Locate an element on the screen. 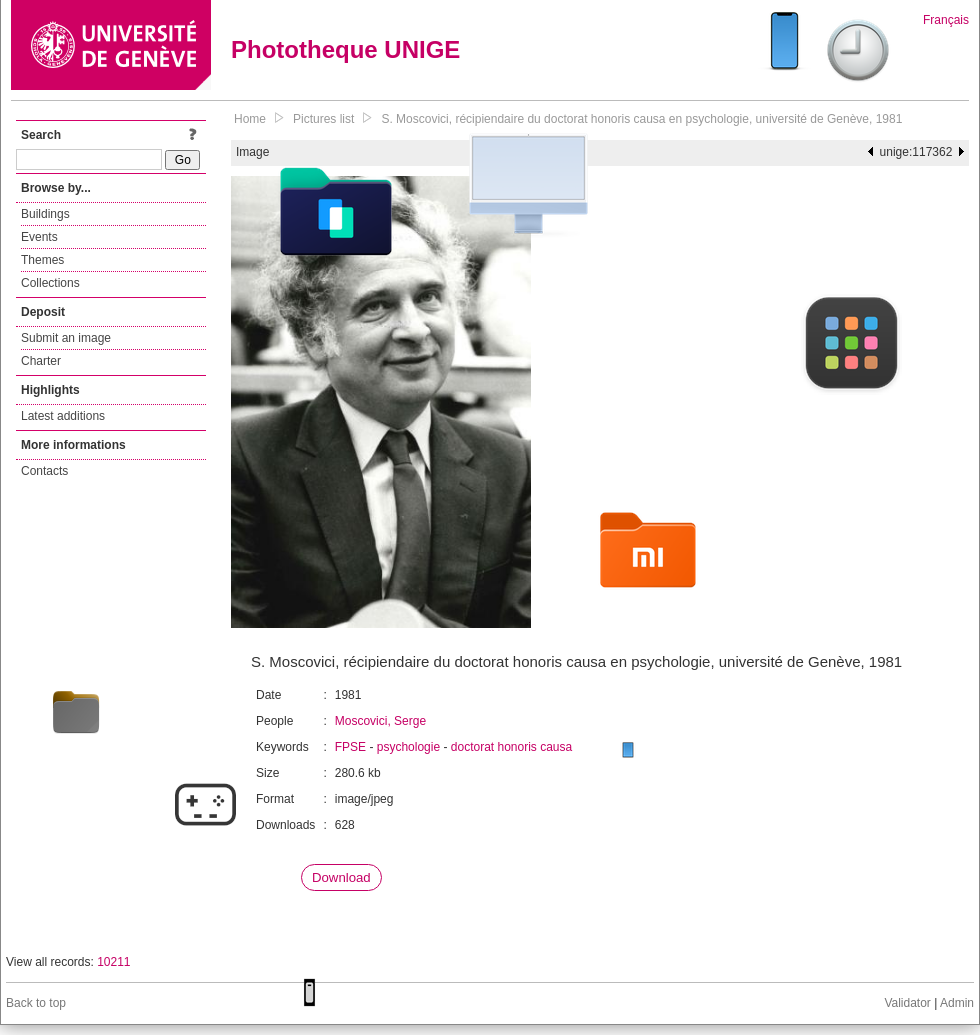 This screenshot has width=980, height=1035. open wondershare mobiletrans files folder is located at coordinates (335, 214).